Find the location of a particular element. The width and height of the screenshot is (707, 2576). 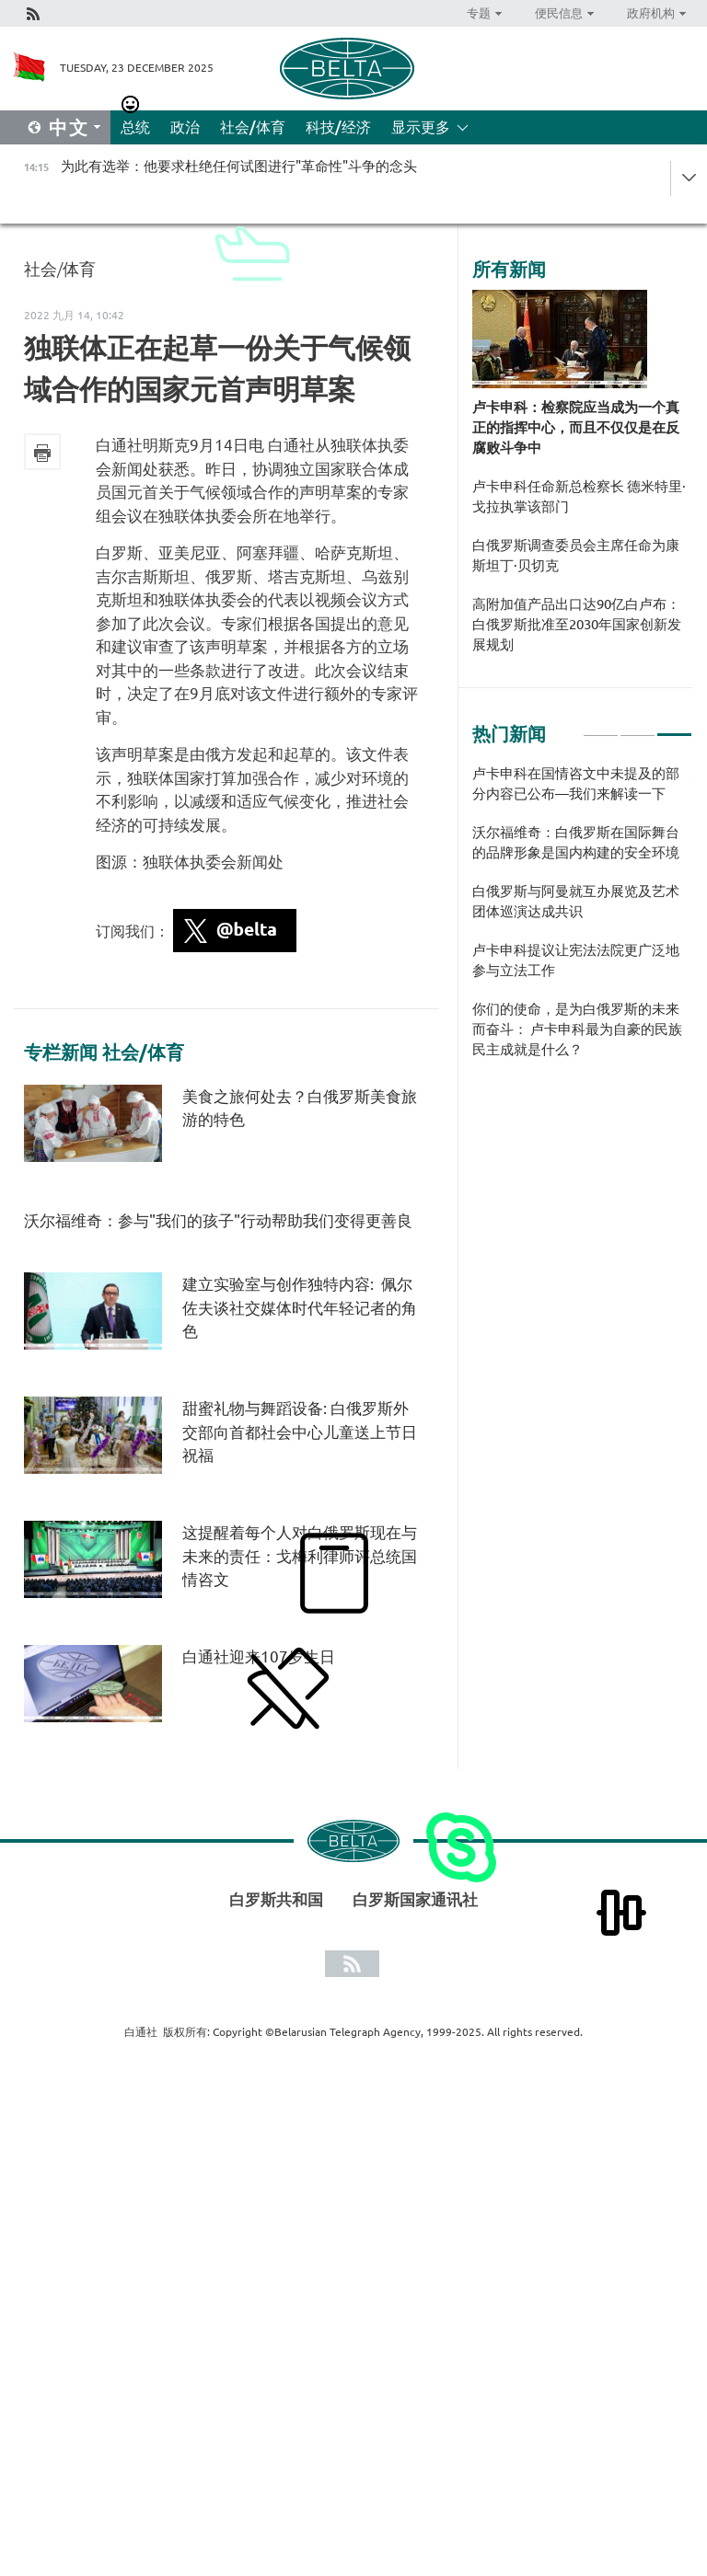

indicates flight mode is active is located at coordinates (252, 251).